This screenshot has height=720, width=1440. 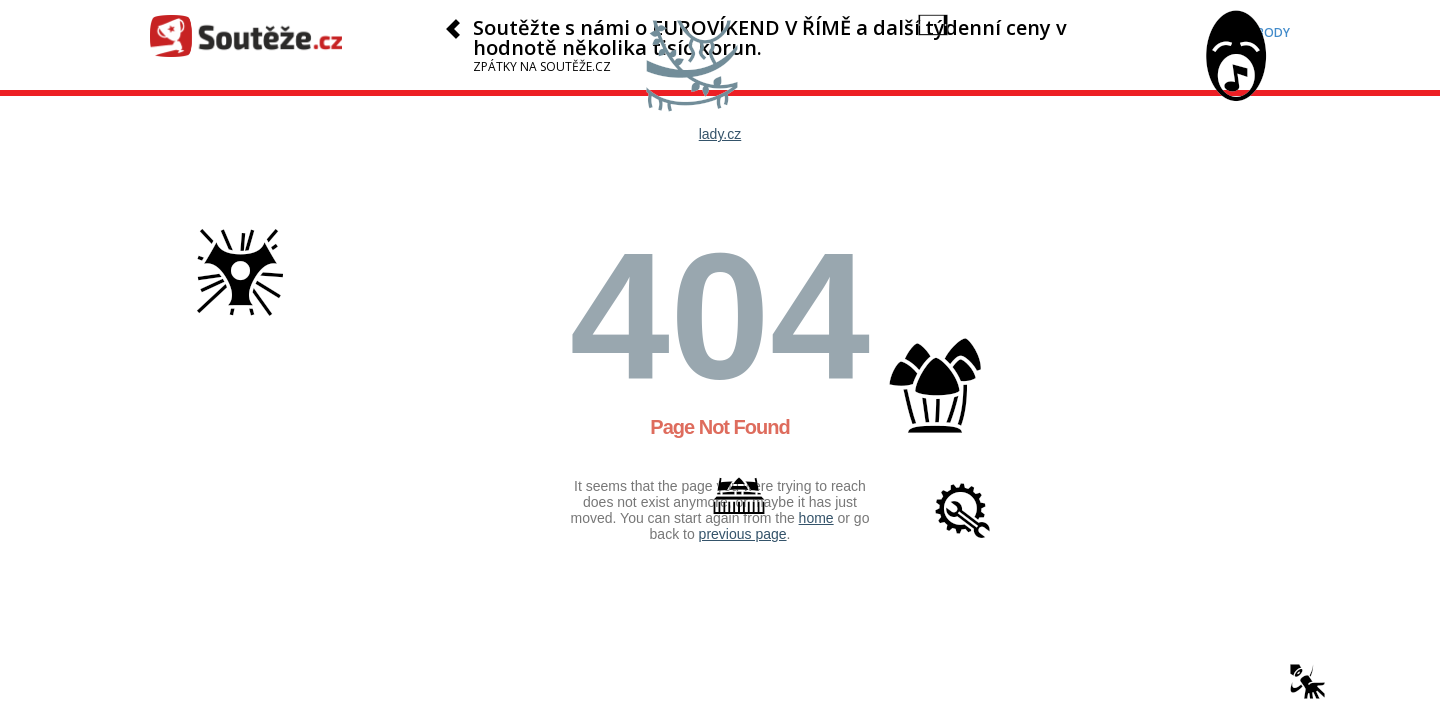 I want to click on access foraging or nature-related content, so click(x=935, y=385).